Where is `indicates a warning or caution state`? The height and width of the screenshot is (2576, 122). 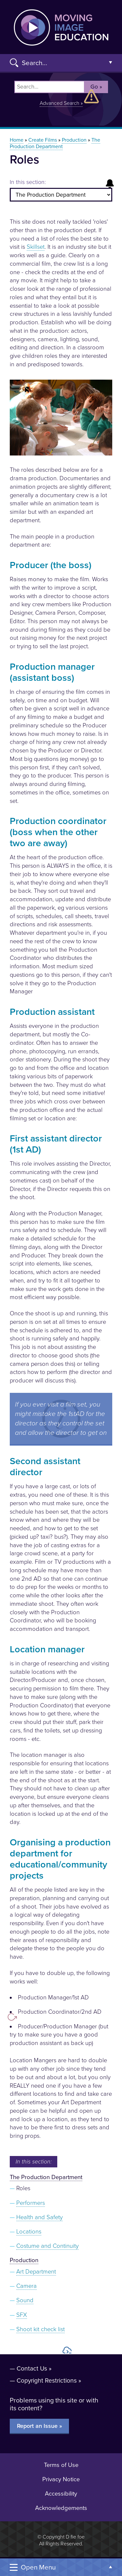
indicates a warning or caution state is located at coordinates (91, 97).